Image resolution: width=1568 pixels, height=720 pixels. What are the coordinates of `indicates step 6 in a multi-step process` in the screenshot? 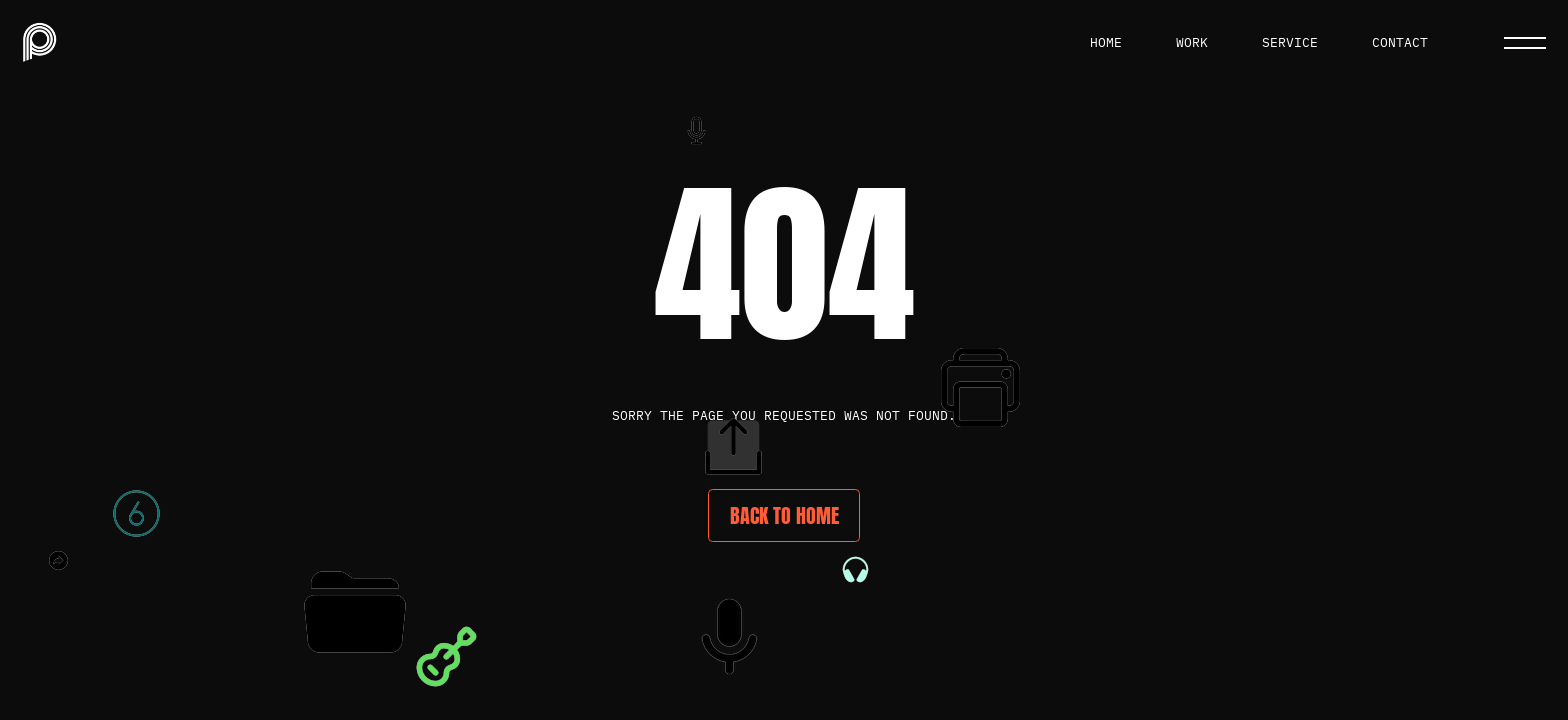 It's located at (136, 513).